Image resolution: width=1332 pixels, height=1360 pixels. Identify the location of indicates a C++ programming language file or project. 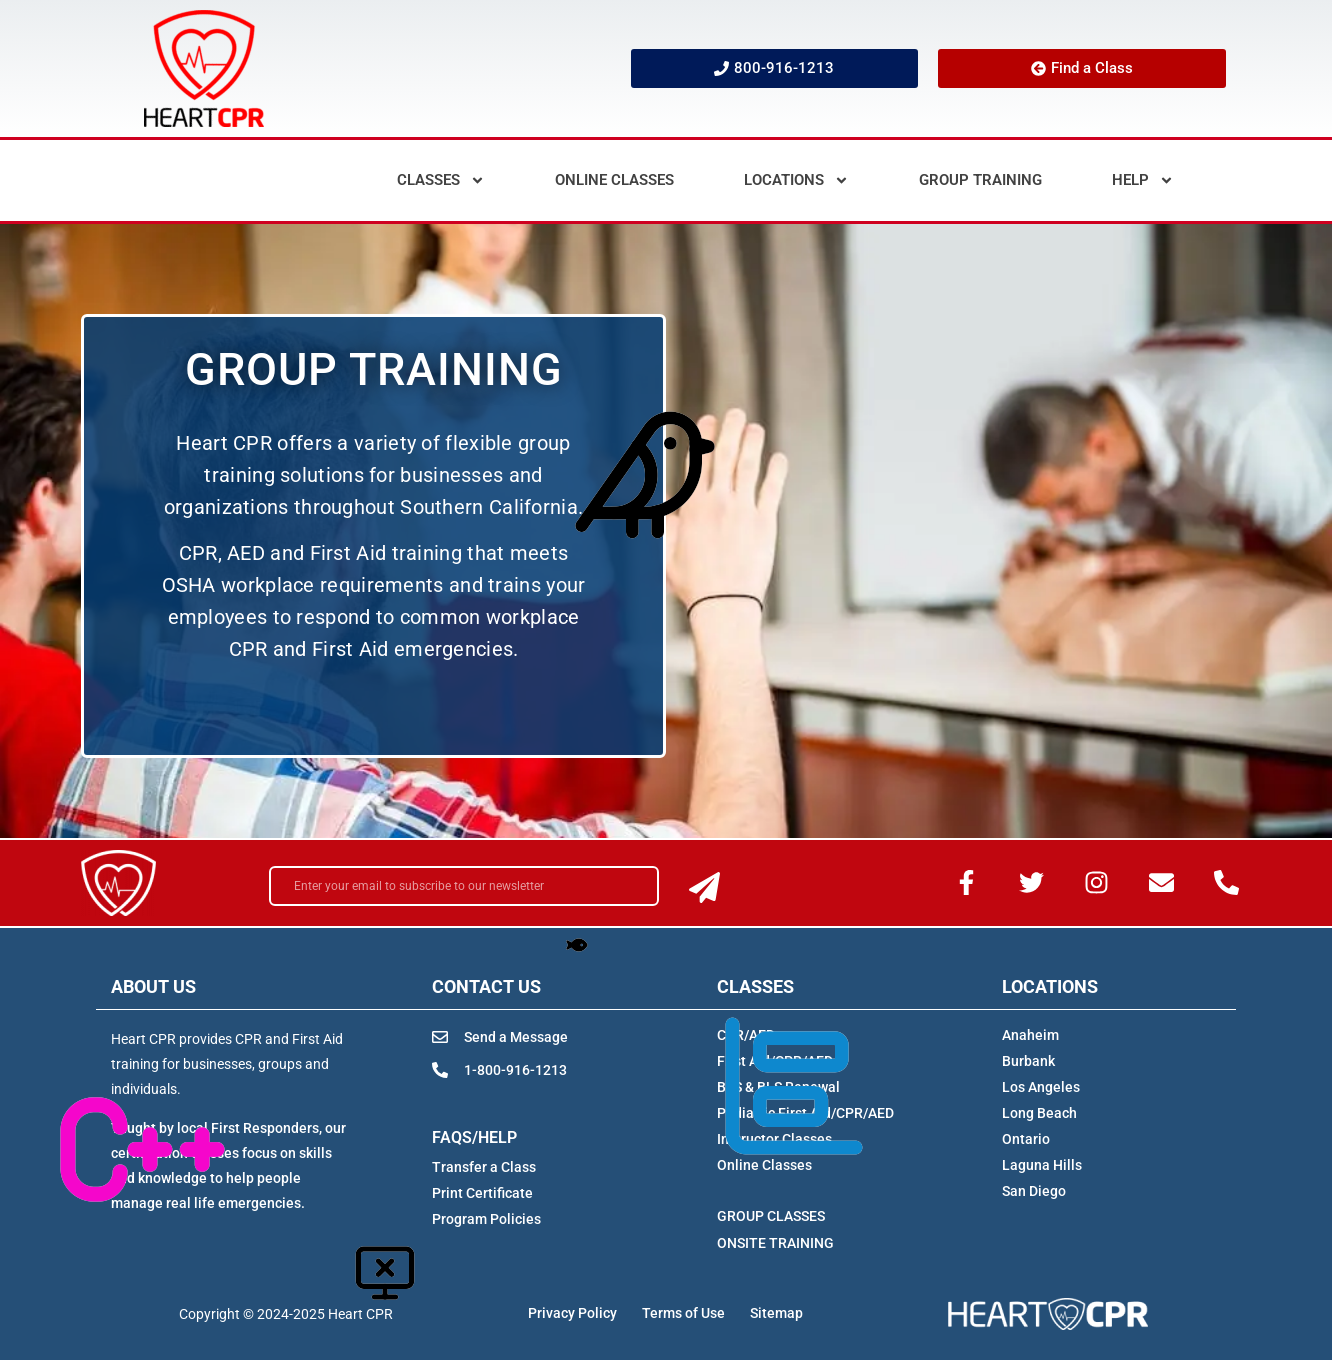
(142, 1149).